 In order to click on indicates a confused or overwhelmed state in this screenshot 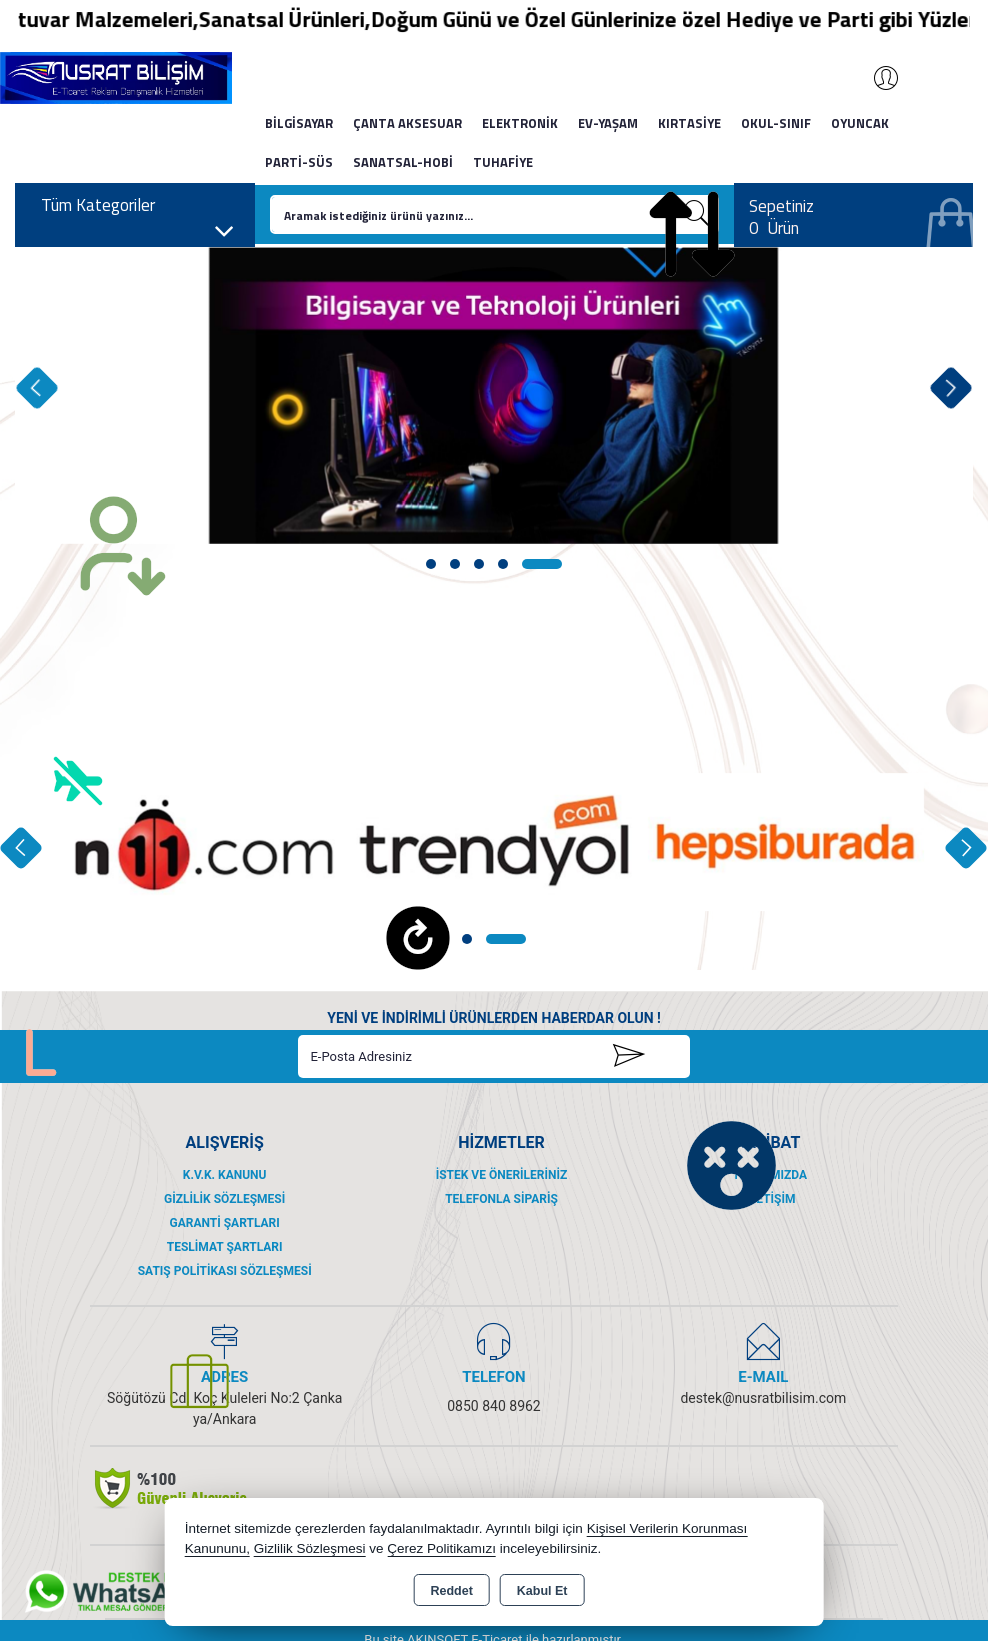, I will do `click(731, 1165)`.